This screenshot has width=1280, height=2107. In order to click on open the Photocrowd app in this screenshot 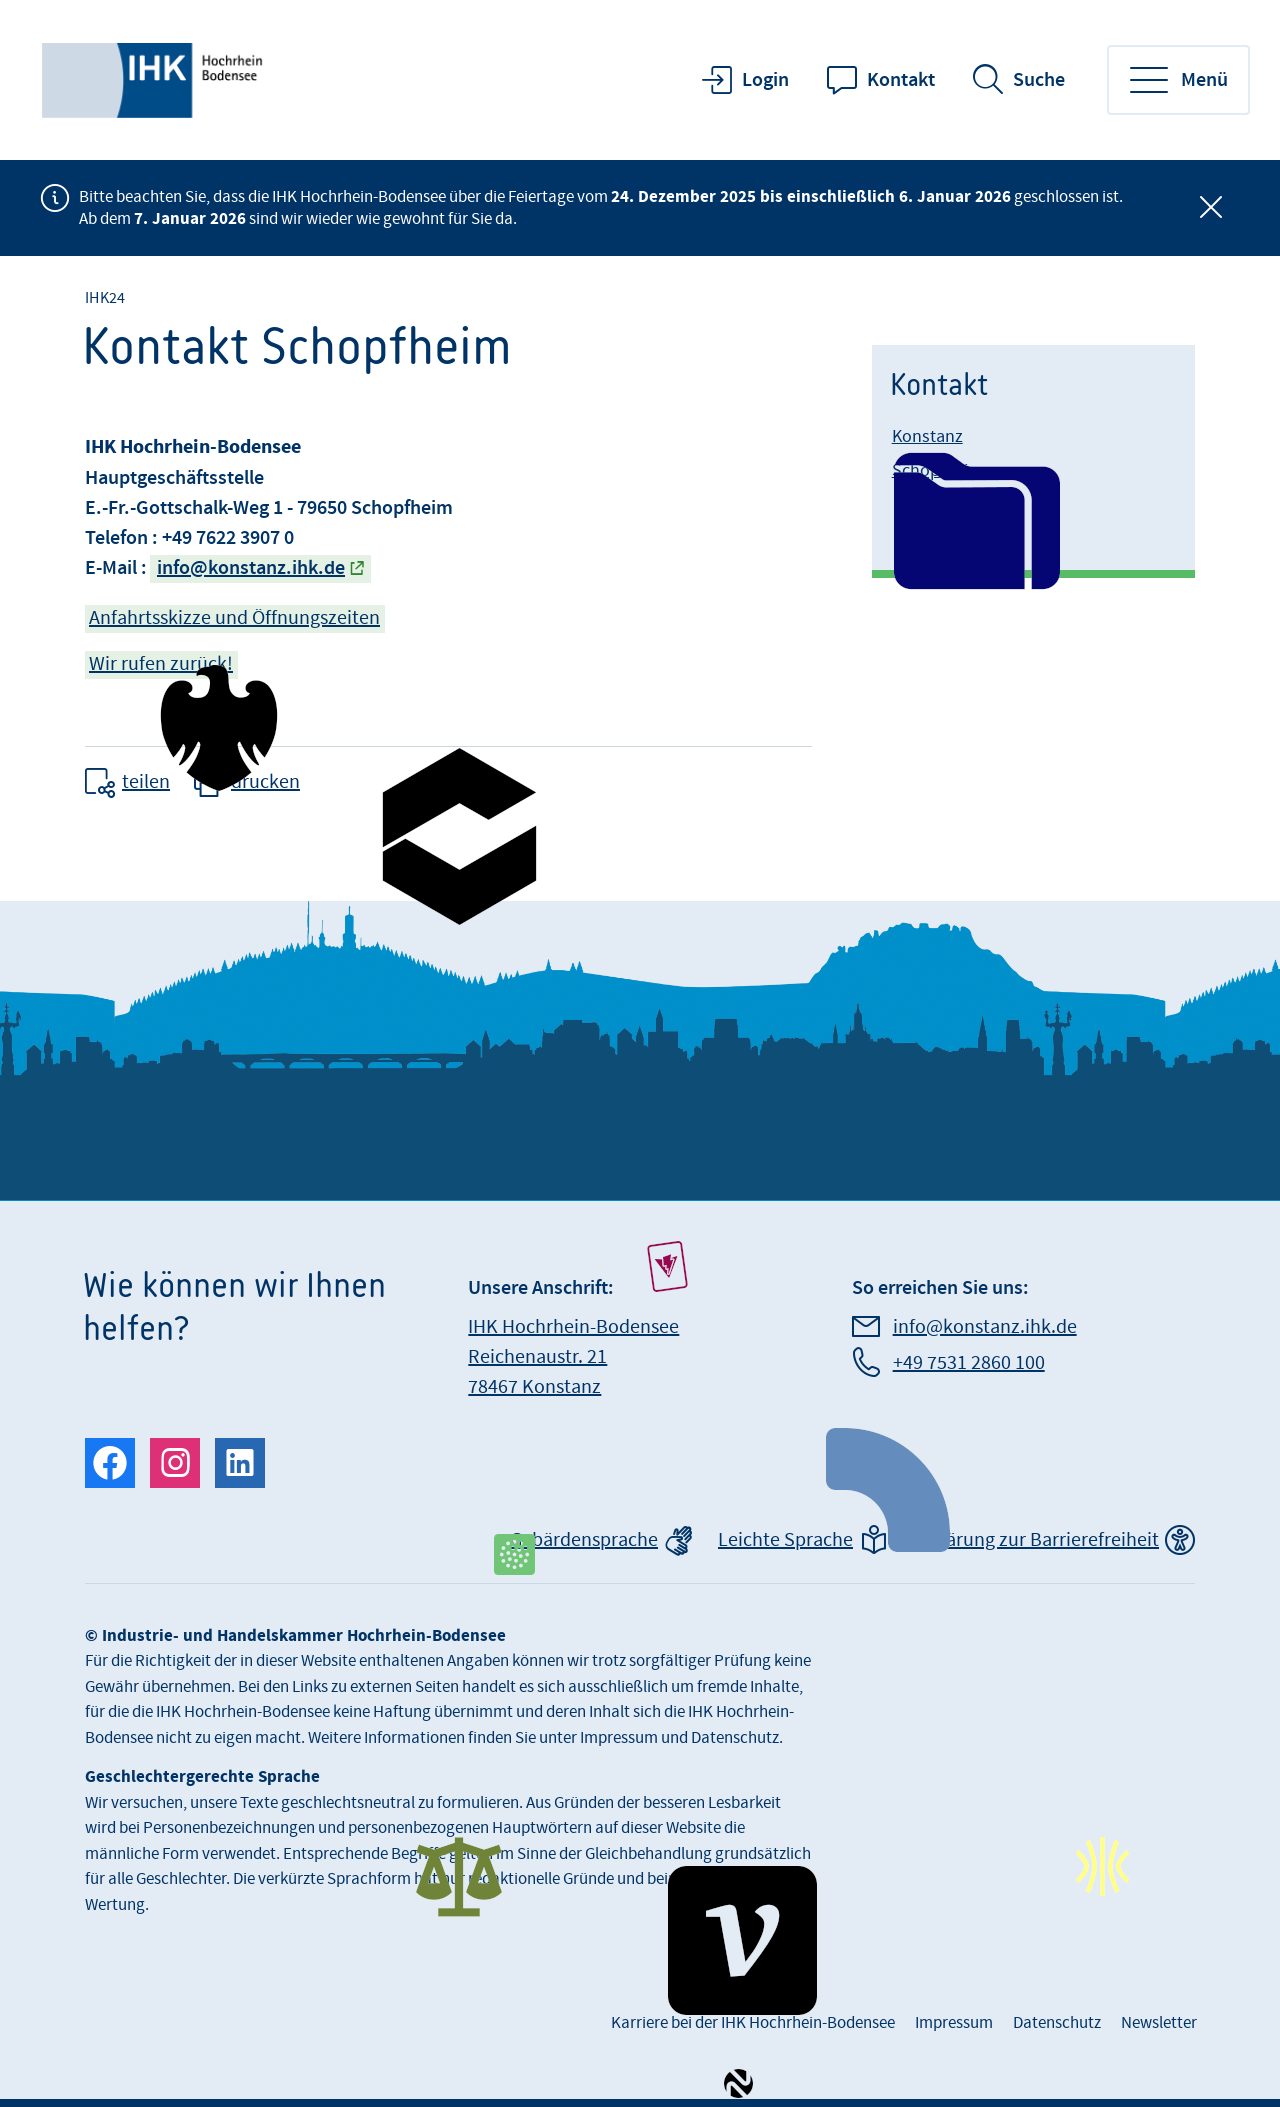, I will do `click(514, 1554)`.